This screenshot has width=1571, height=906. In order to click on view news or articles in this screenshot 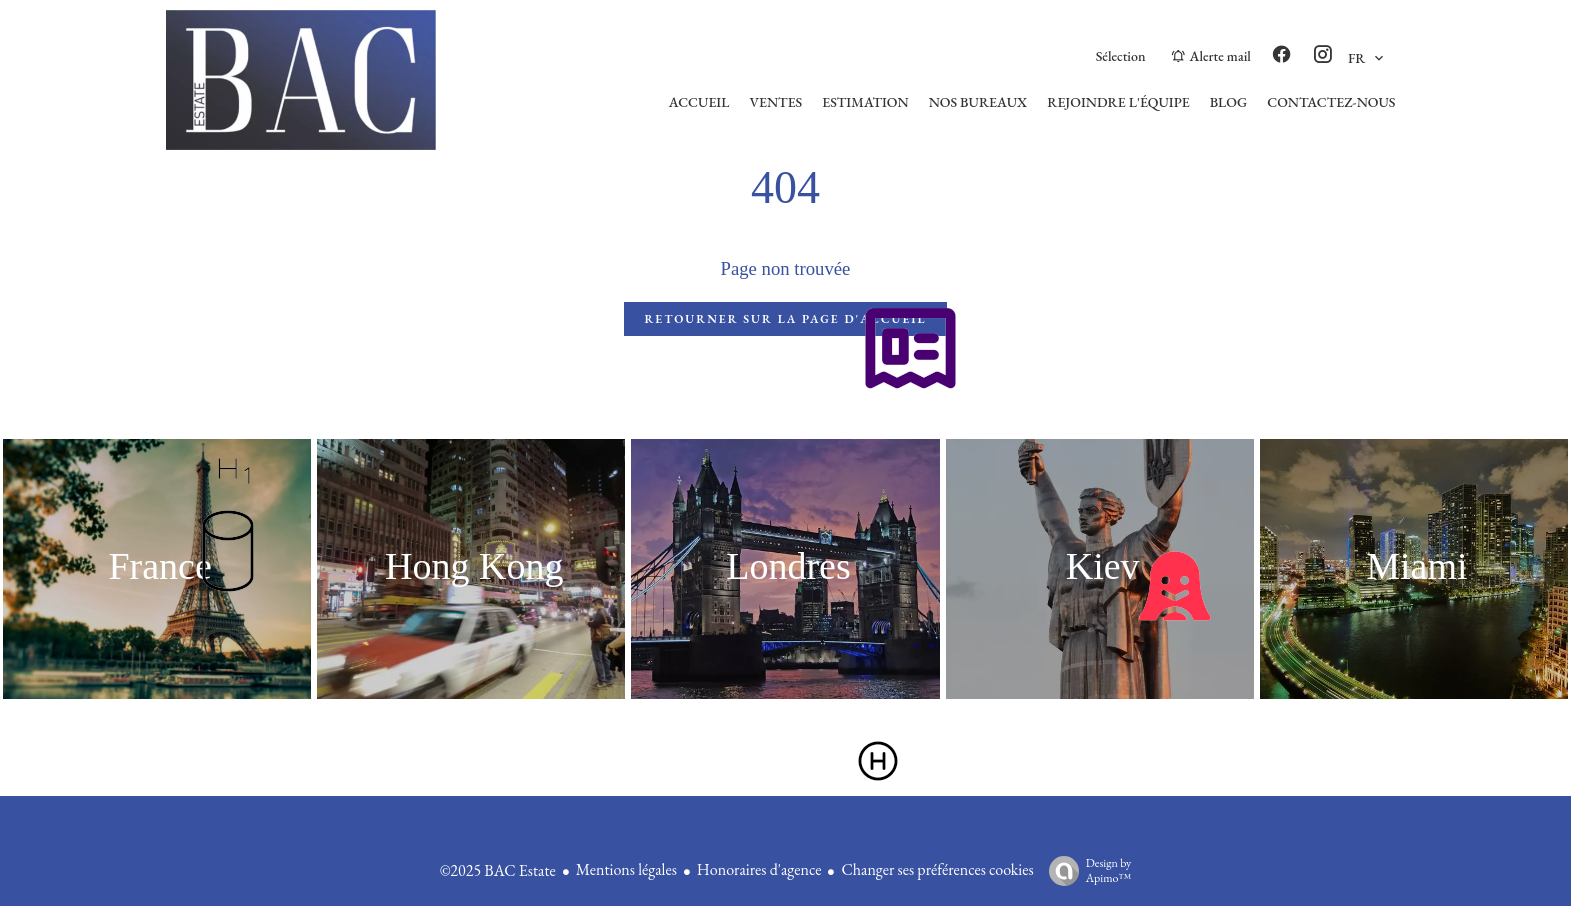, I will do `click(910, 346)`.